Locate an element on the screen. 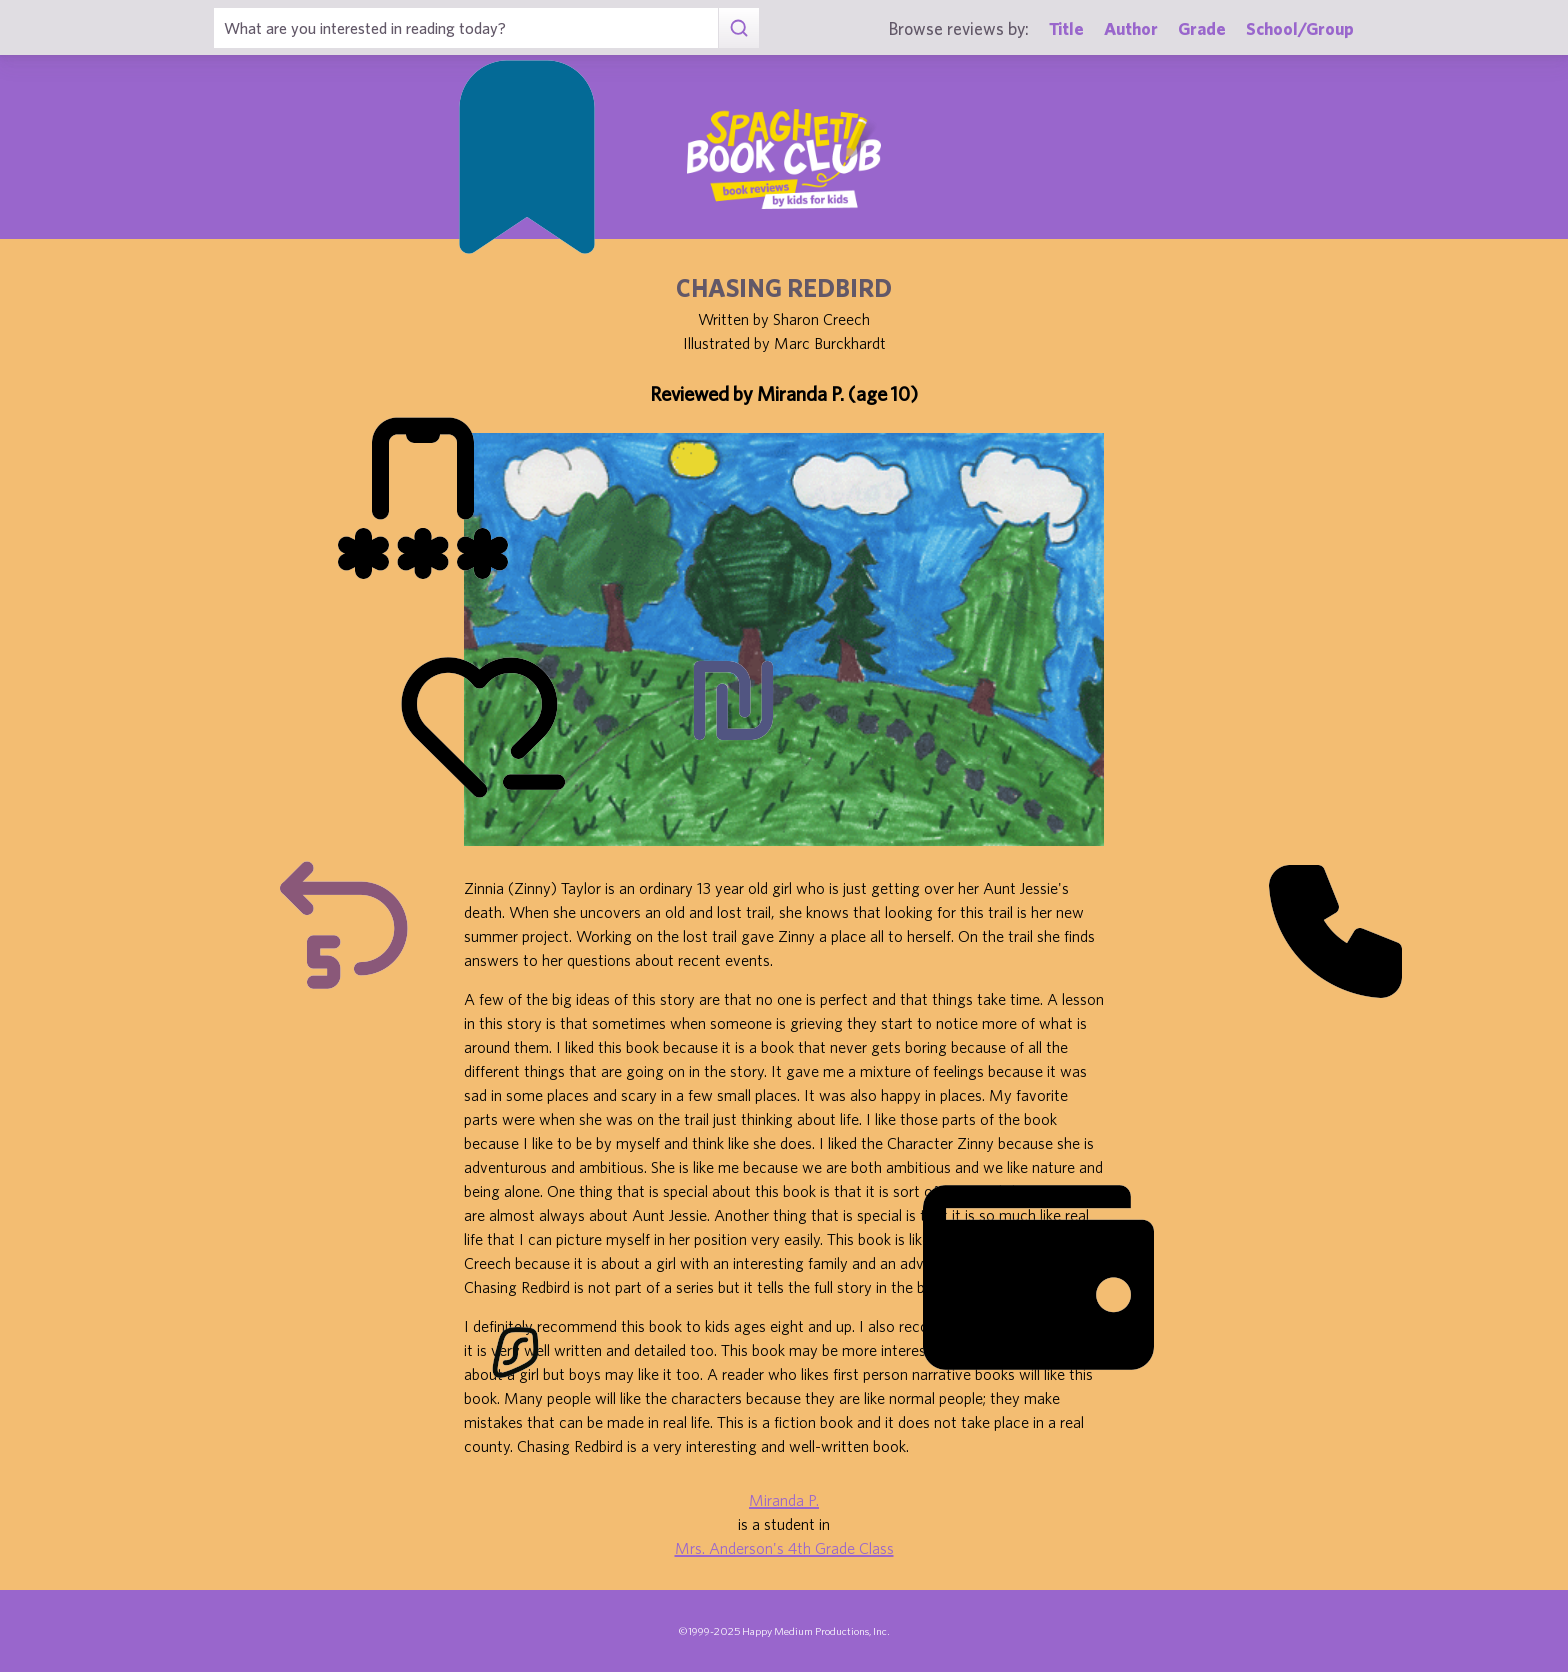 The image size is (1568, 1672). rewind media by 5 seconds is located at coordinates (340, 928).